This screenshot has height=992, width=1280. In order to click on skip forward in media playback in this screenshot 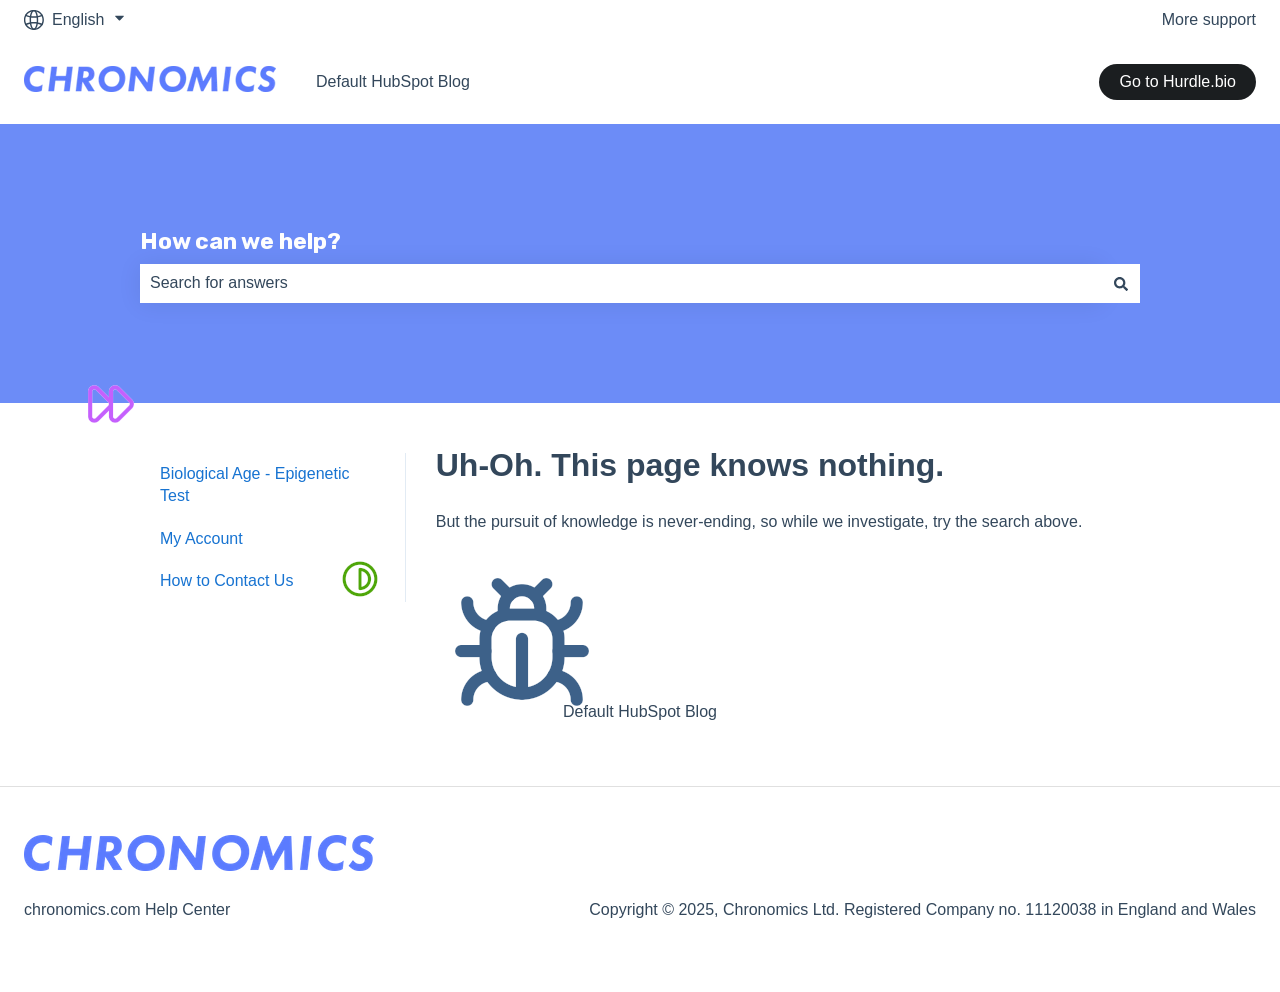, I will do `click(111, 404)`.